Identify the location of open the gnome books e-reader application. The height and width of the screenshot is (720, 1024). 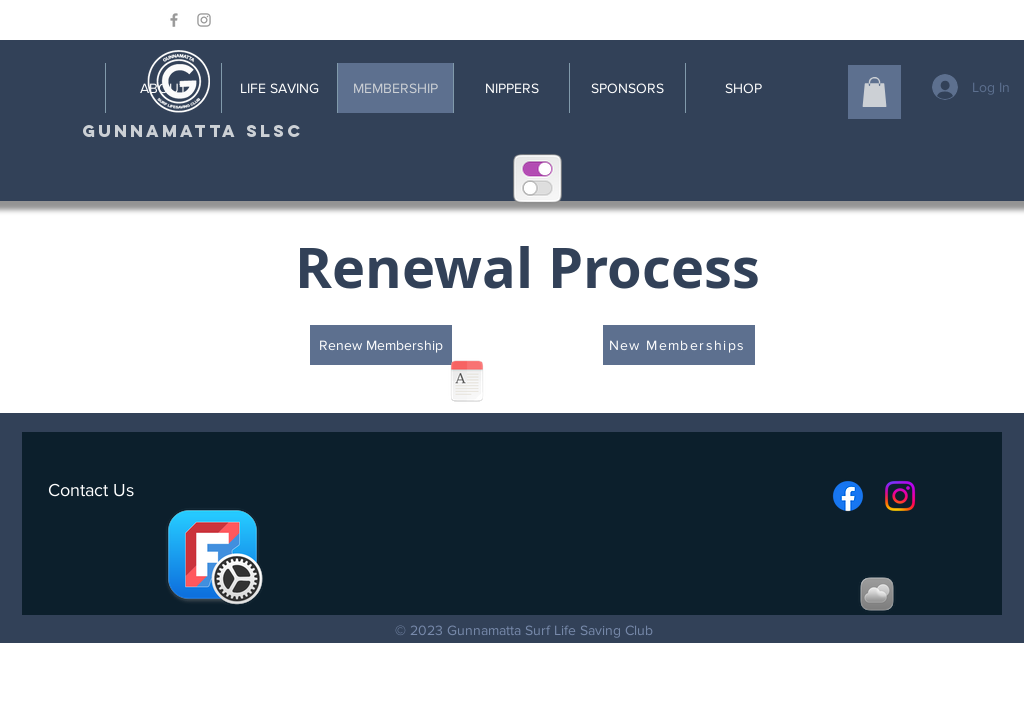
(467, 381).